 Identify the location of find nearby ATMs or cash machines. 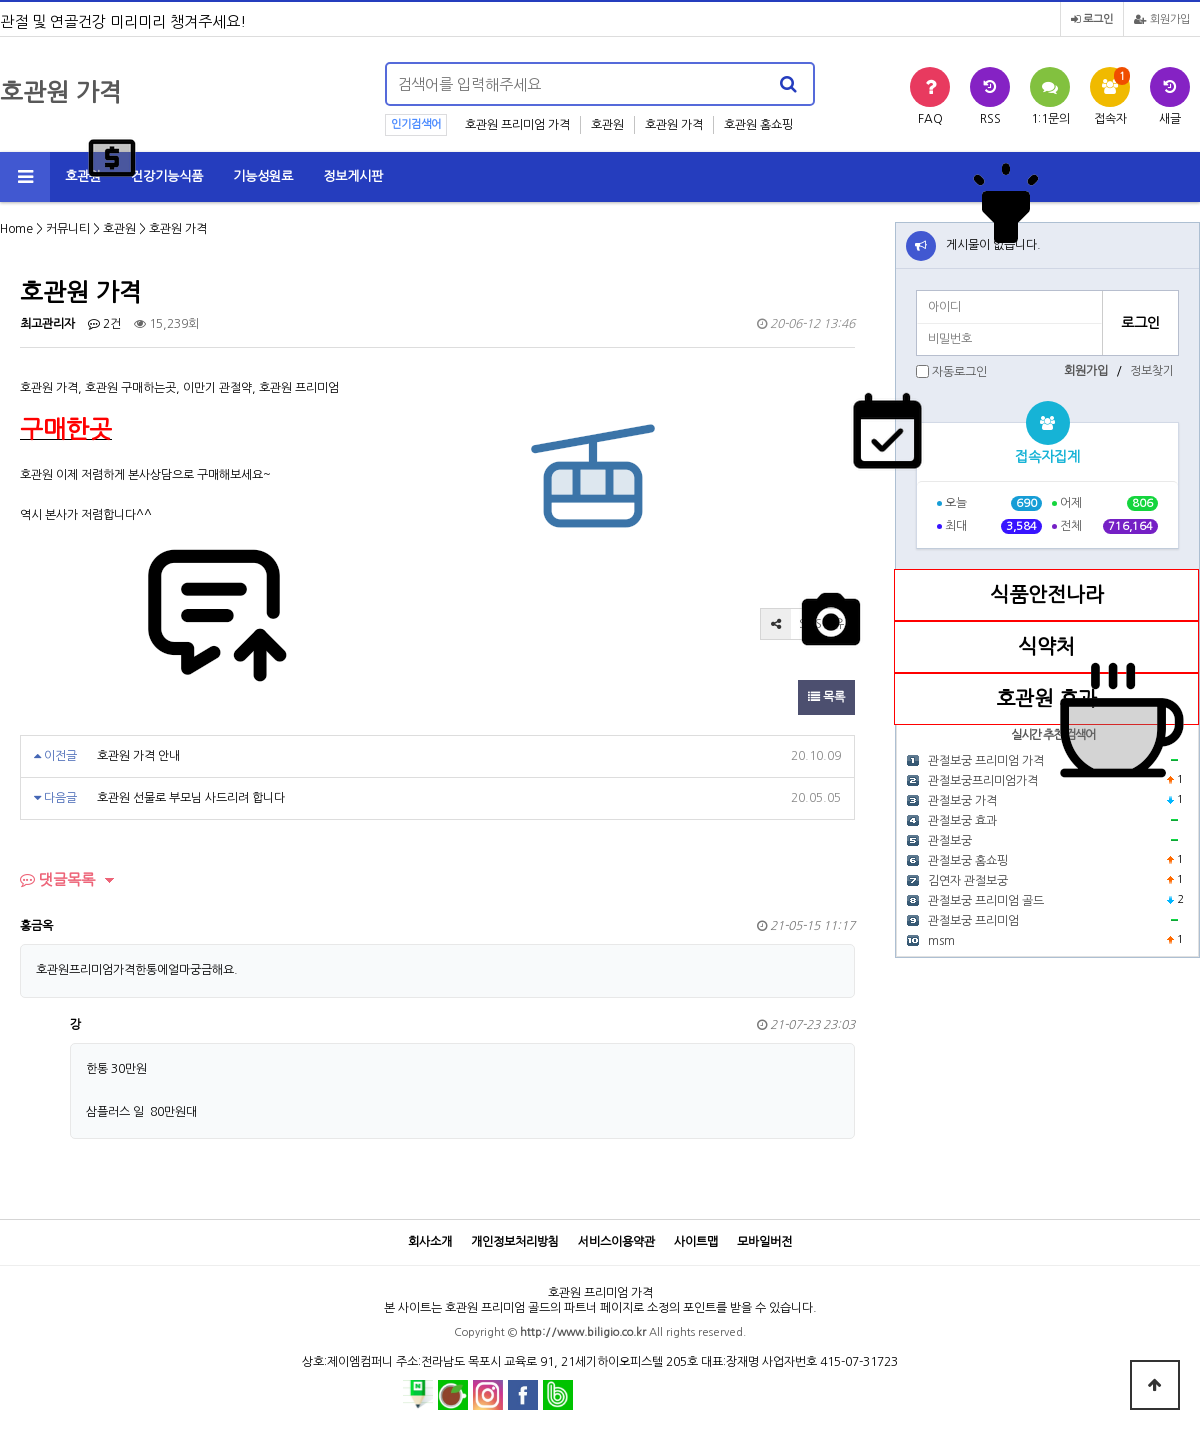
(112, 158).